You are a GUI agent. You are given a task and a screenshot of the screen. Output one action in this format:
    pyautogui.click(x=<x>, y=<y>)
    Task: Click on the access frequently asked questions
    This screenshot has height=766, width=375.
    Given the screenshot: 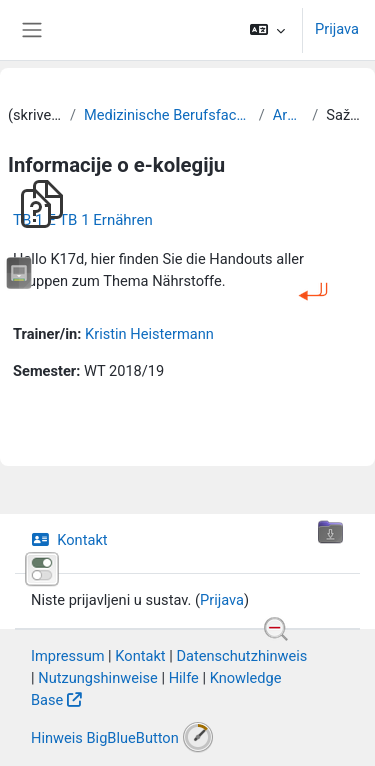 What is the action you would take?
    pyautogui.click(x=42, y=204)
    